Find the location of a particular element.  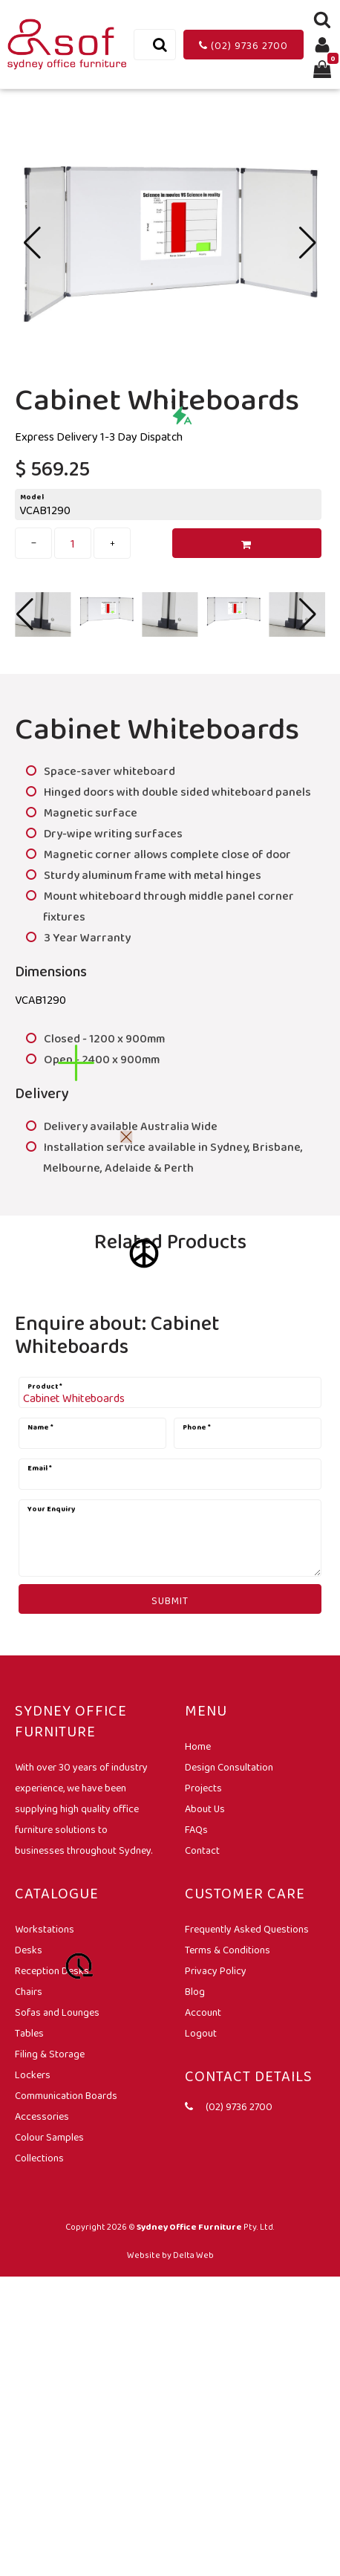

add a new item is located at coordinates (76, 1062).